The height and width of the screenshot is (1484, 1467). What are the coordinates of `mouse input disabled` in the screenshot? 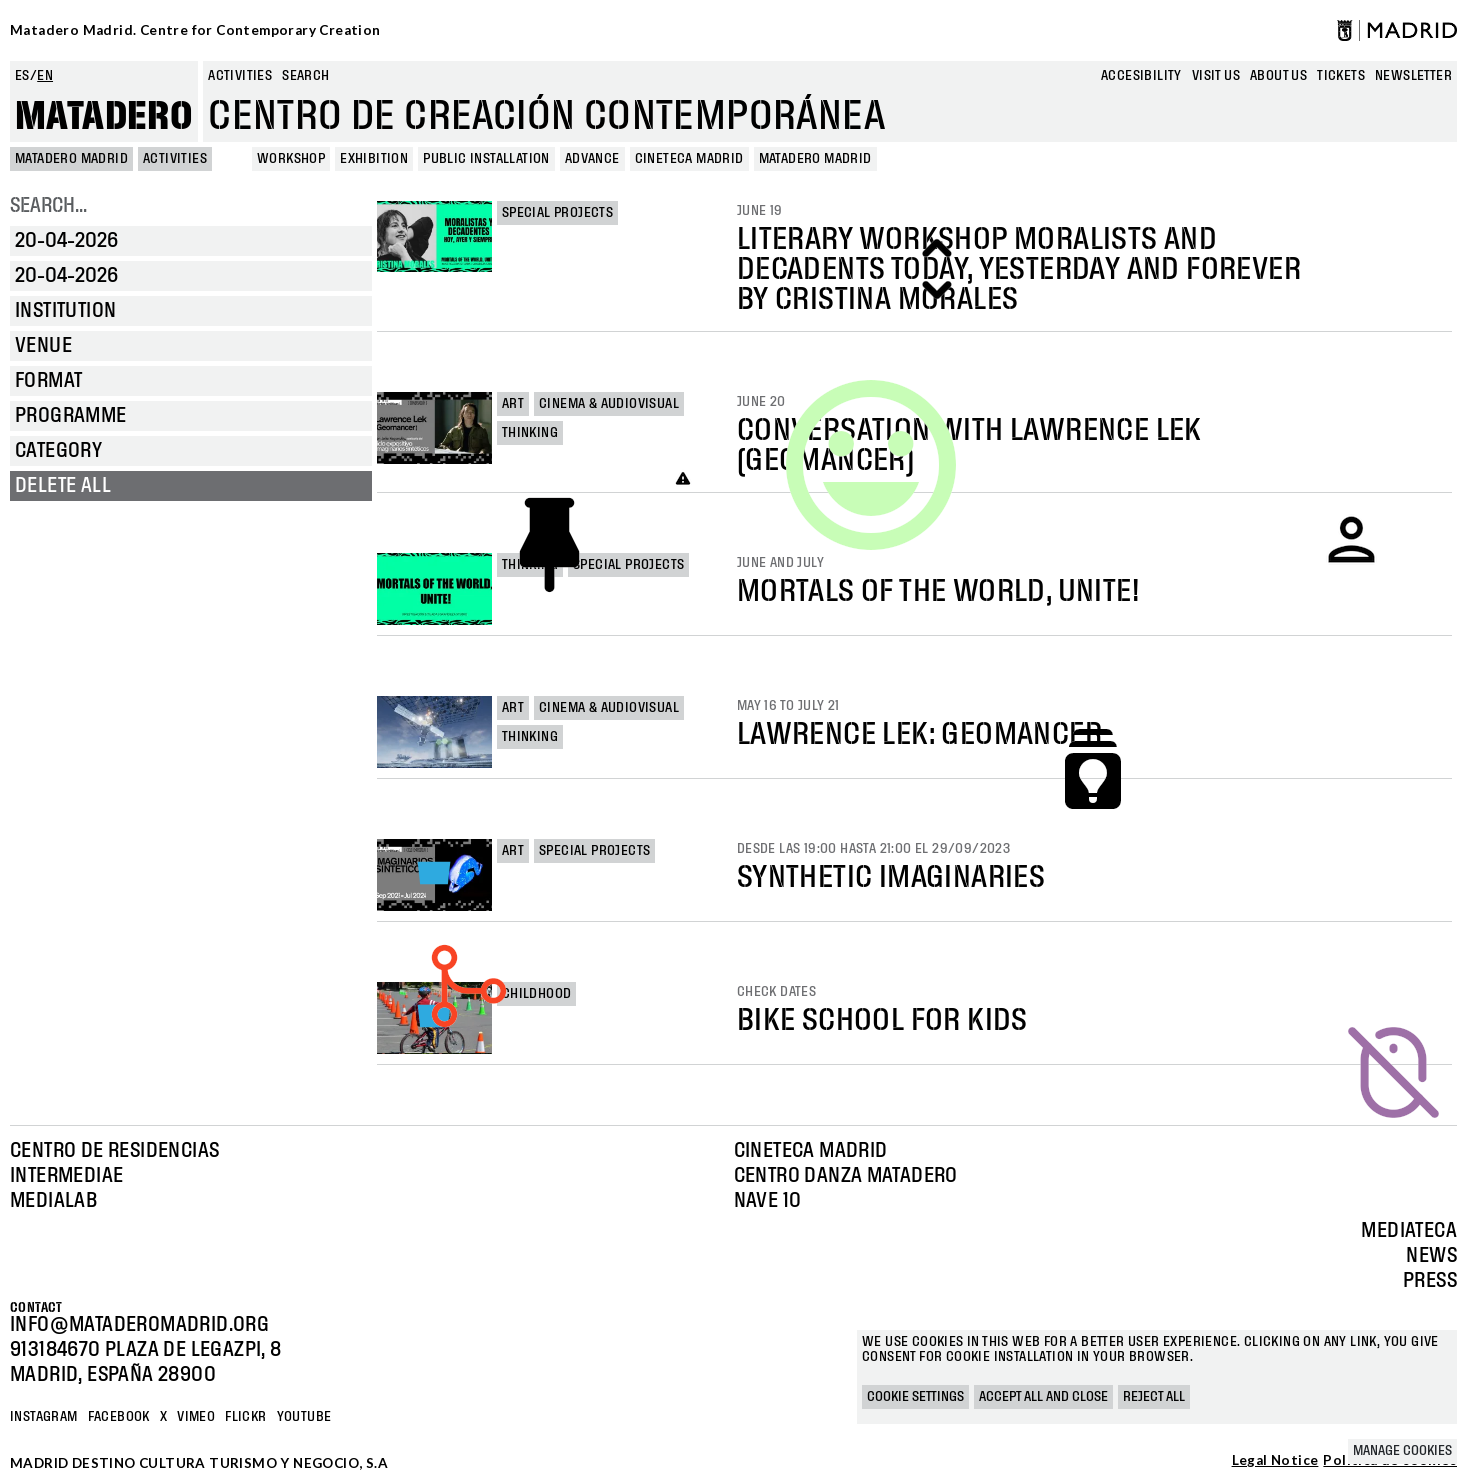 It's located at (1393, 1072).